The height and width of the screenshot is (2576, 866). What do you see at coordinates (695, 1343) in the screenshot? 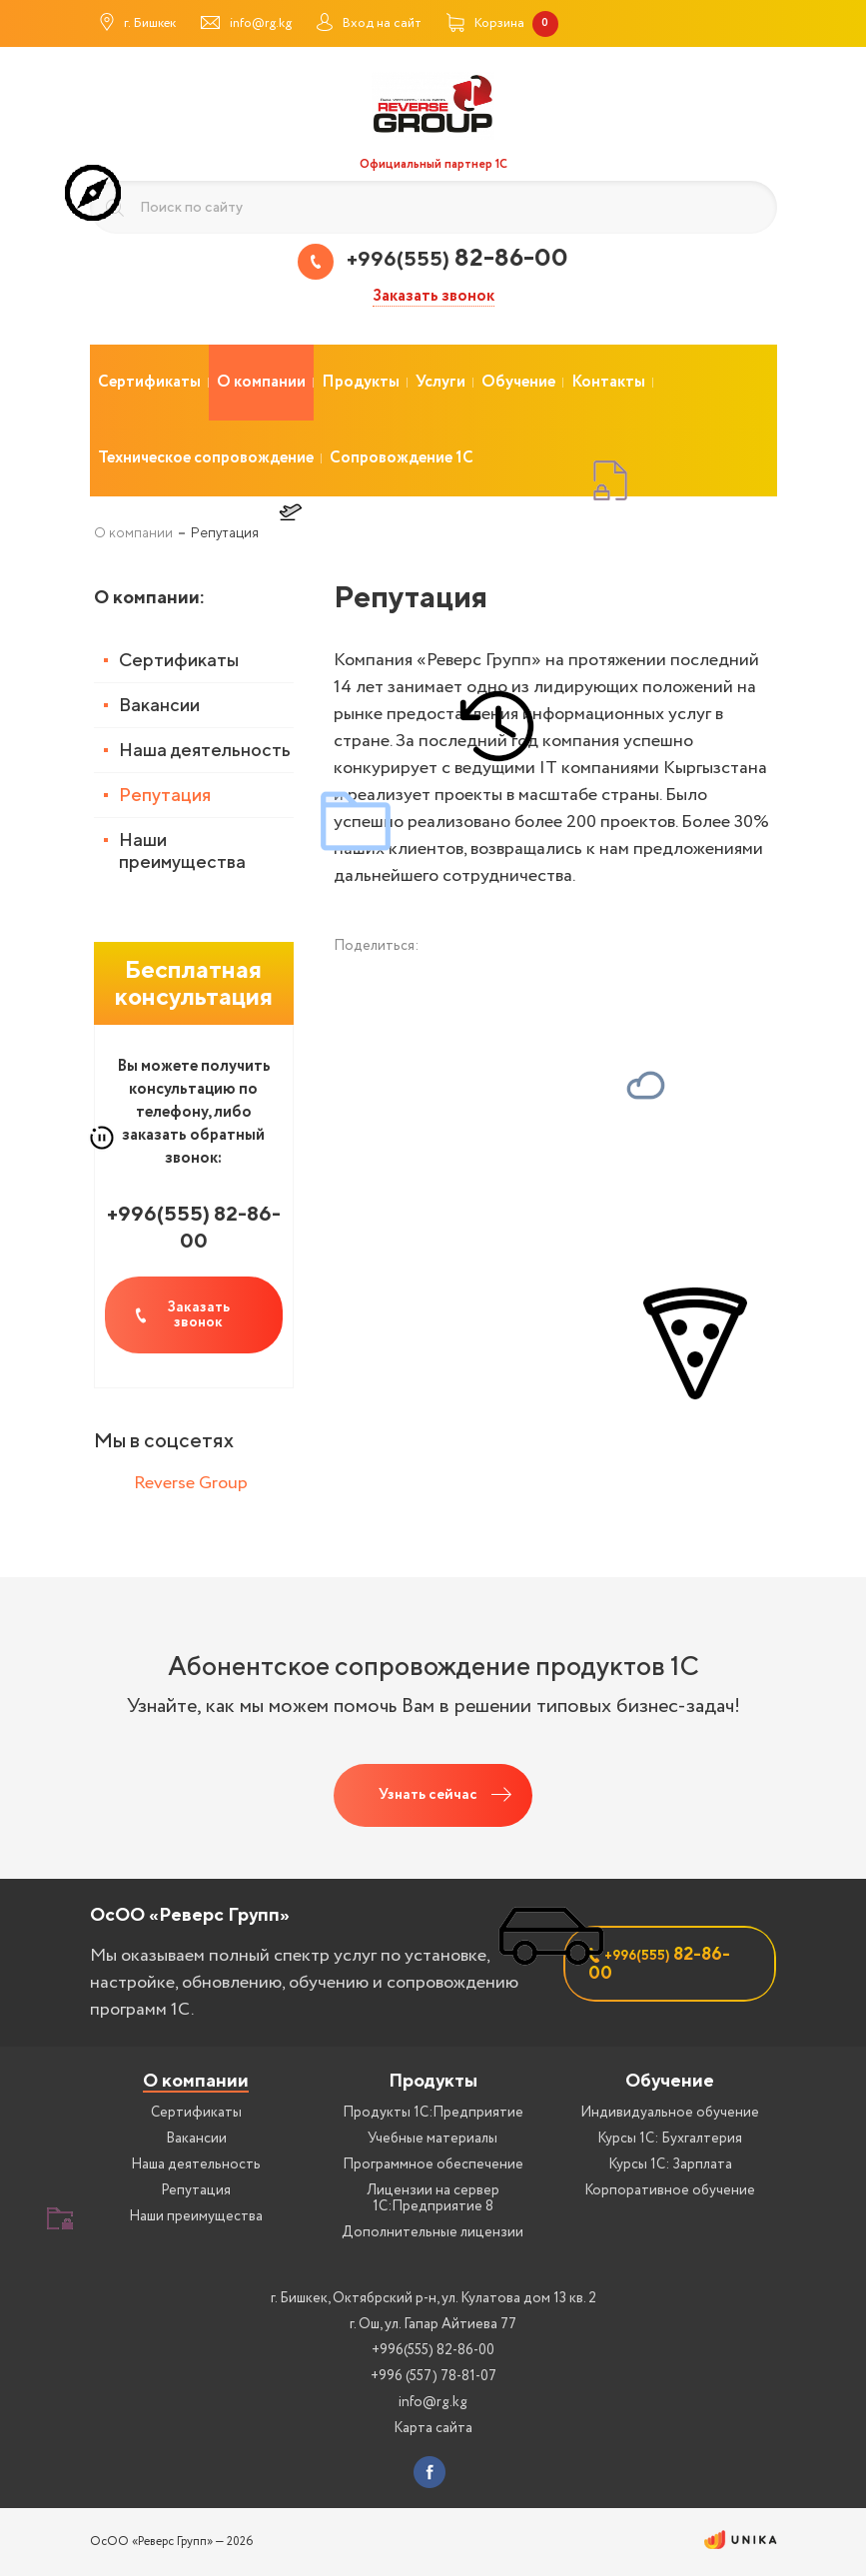
I see `browse food or restaurant options` at bounding box center [695, 1343].